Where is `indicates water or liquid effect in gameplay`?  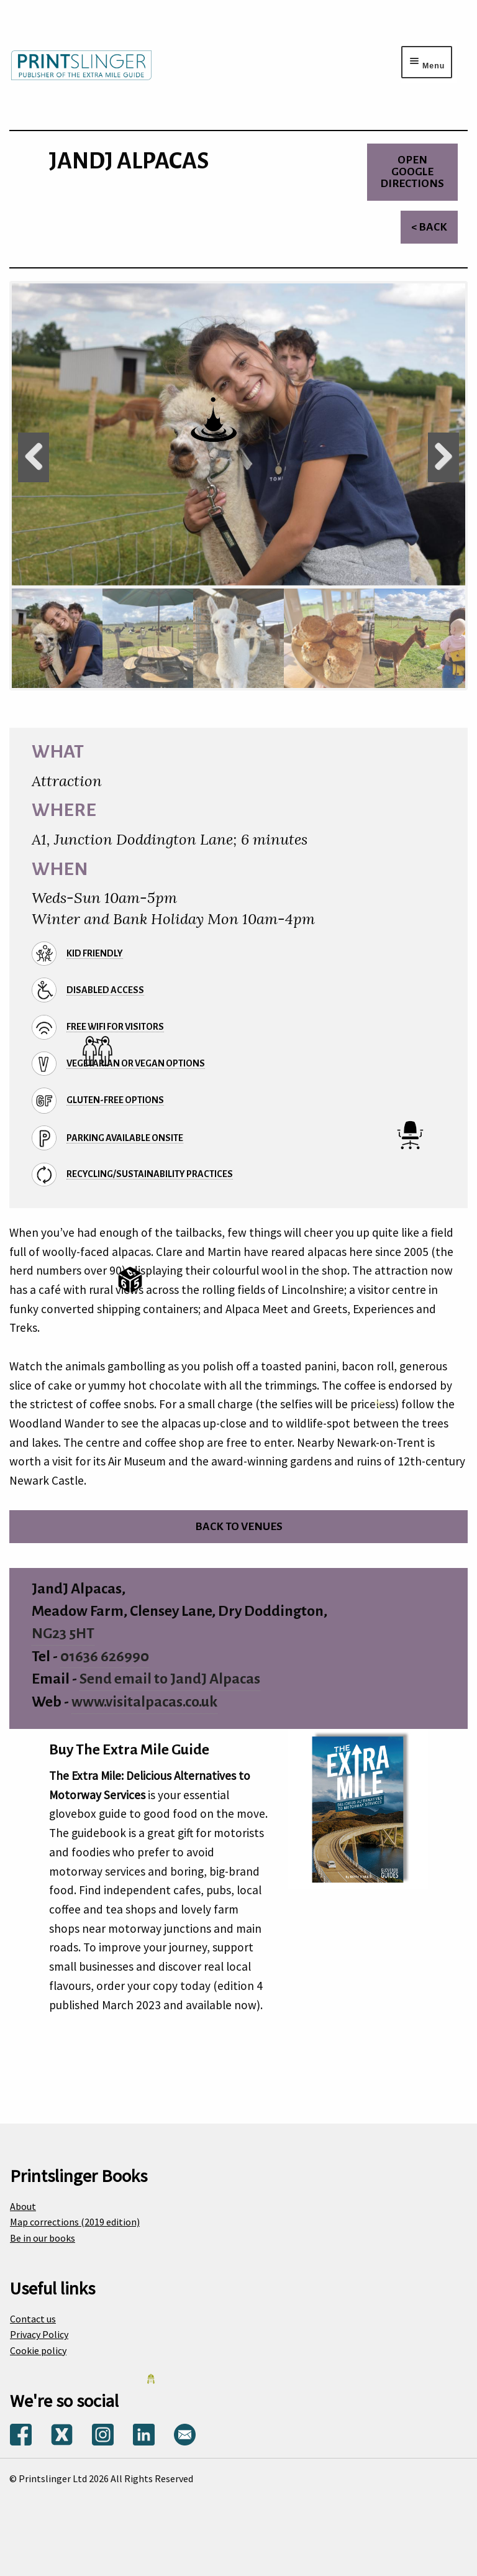 indicates water or liquid effect in gameplay is located at coordinates (214, 420).